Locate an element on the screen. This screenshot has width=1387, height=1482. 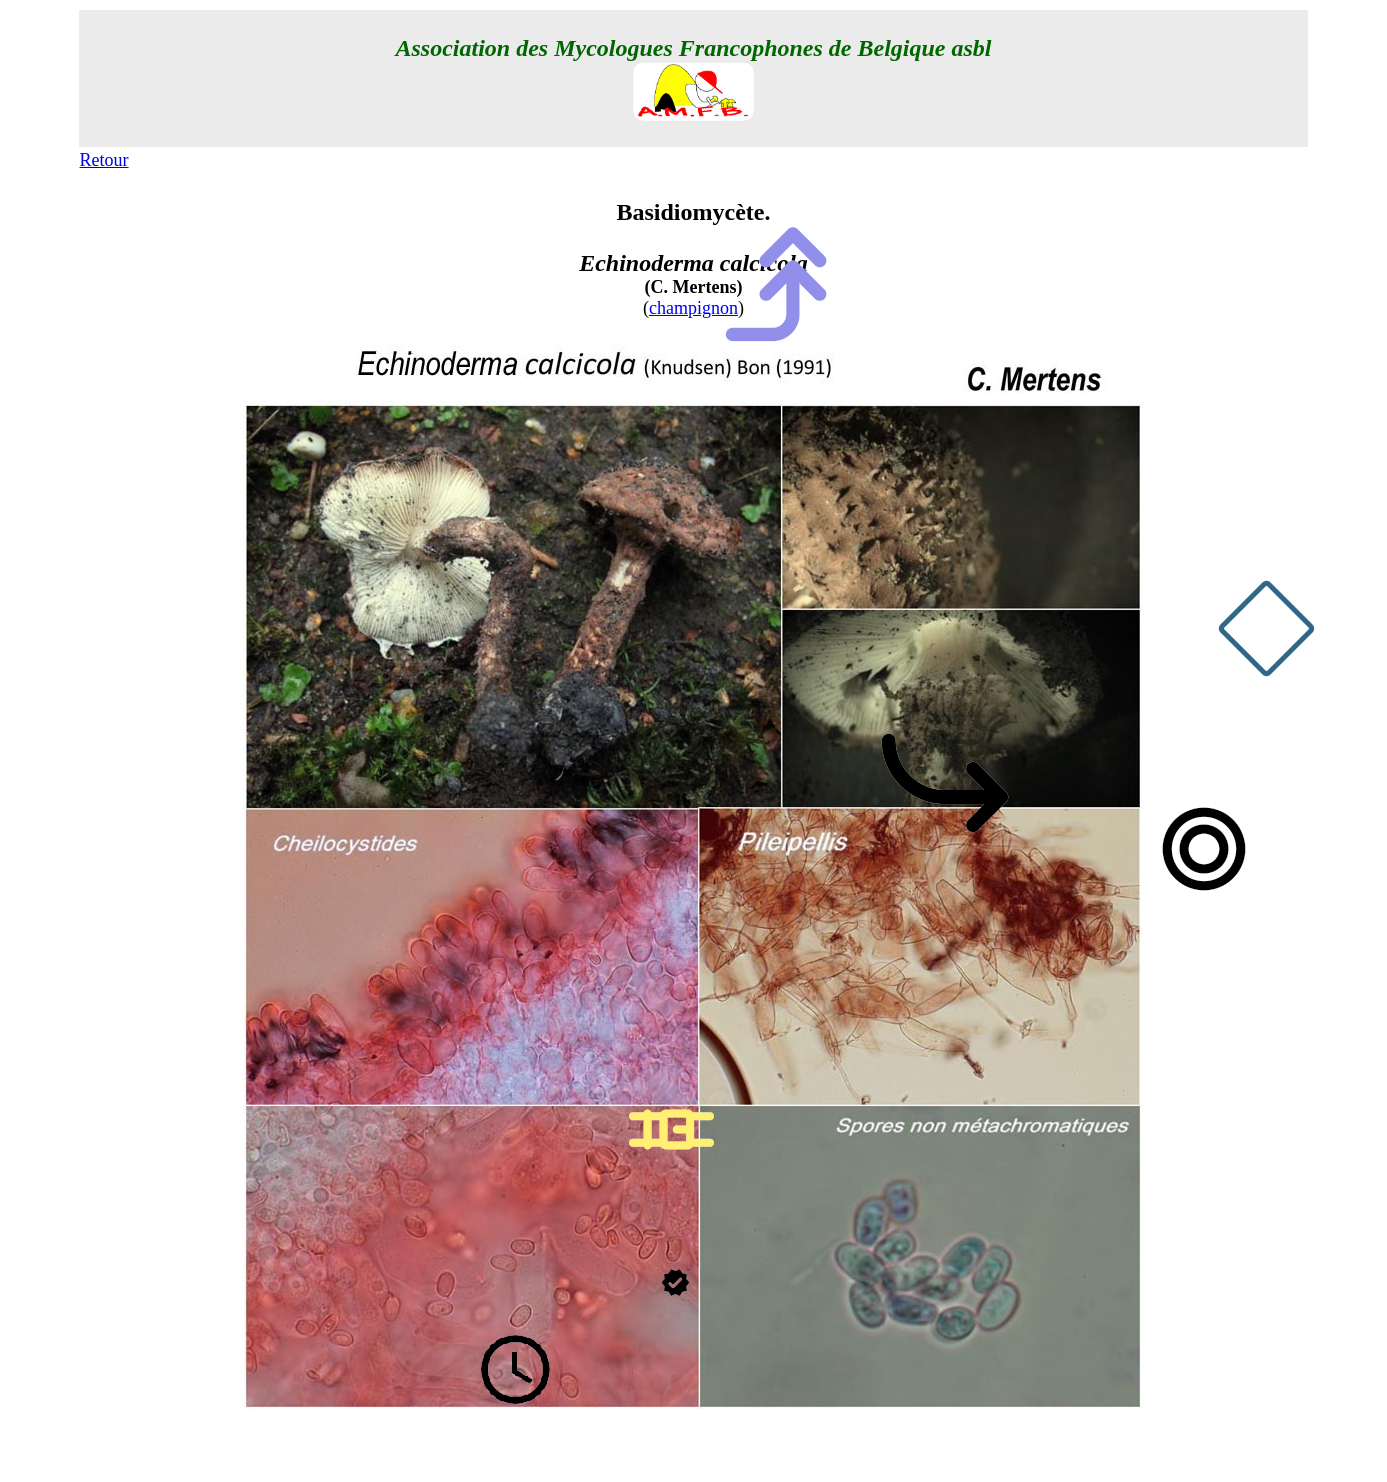
reply to a message or comment is located at coordinates (945, 783).